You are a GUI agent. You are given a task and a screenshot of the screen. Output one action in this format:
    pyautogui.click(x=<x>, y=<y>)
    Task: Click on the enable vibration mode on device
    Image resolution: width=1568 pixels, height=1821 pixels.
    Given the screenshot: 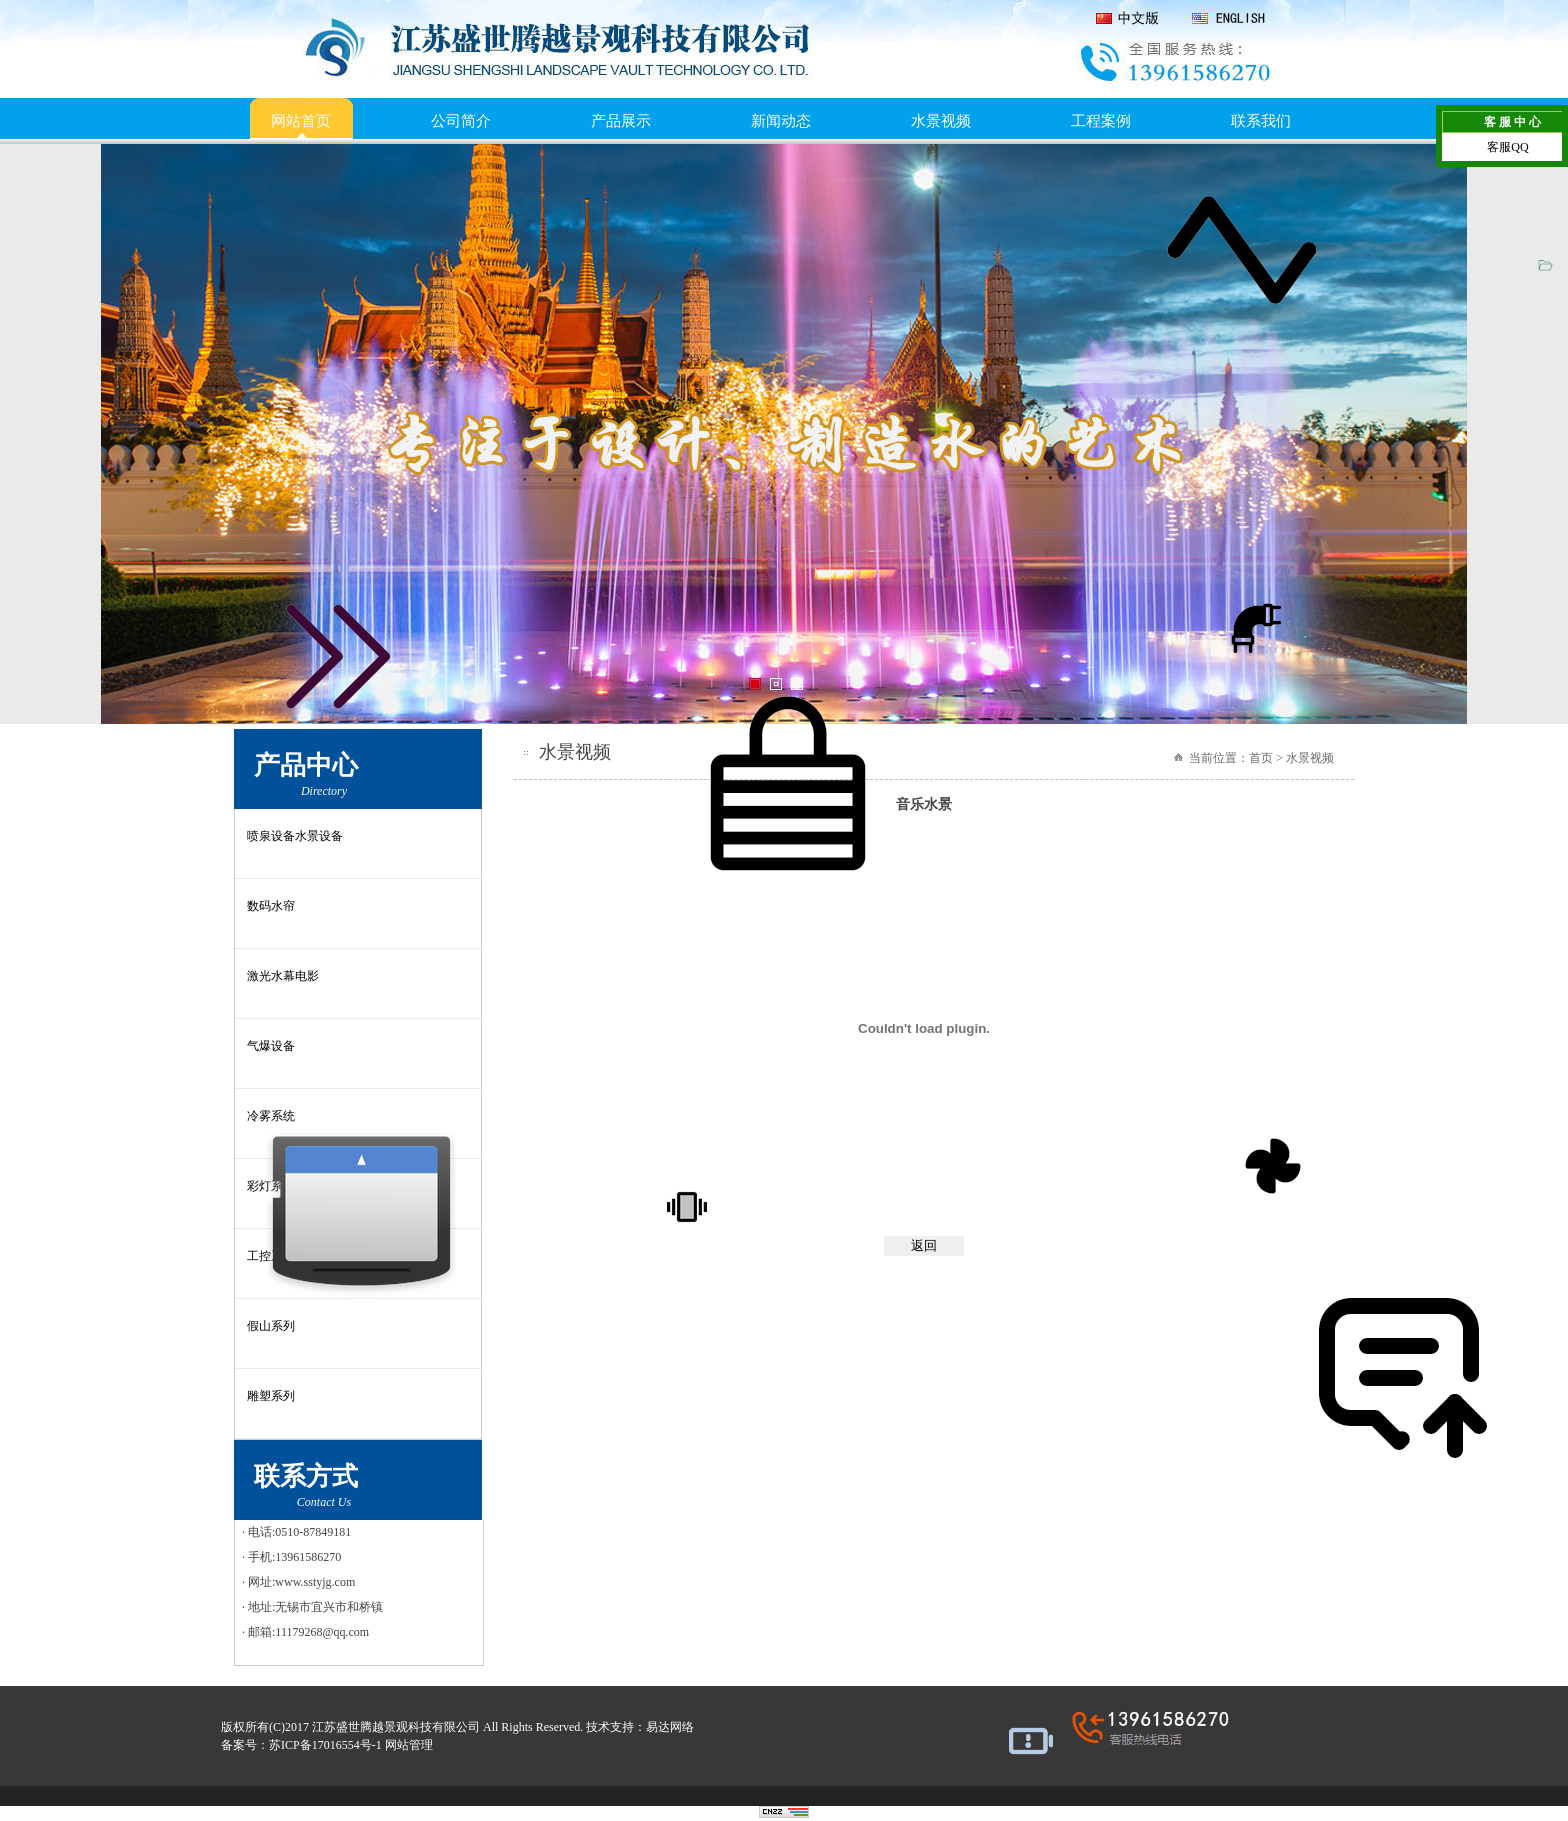 What is the action you would take?
    pyautogui.click(x=687, y=1207)
    